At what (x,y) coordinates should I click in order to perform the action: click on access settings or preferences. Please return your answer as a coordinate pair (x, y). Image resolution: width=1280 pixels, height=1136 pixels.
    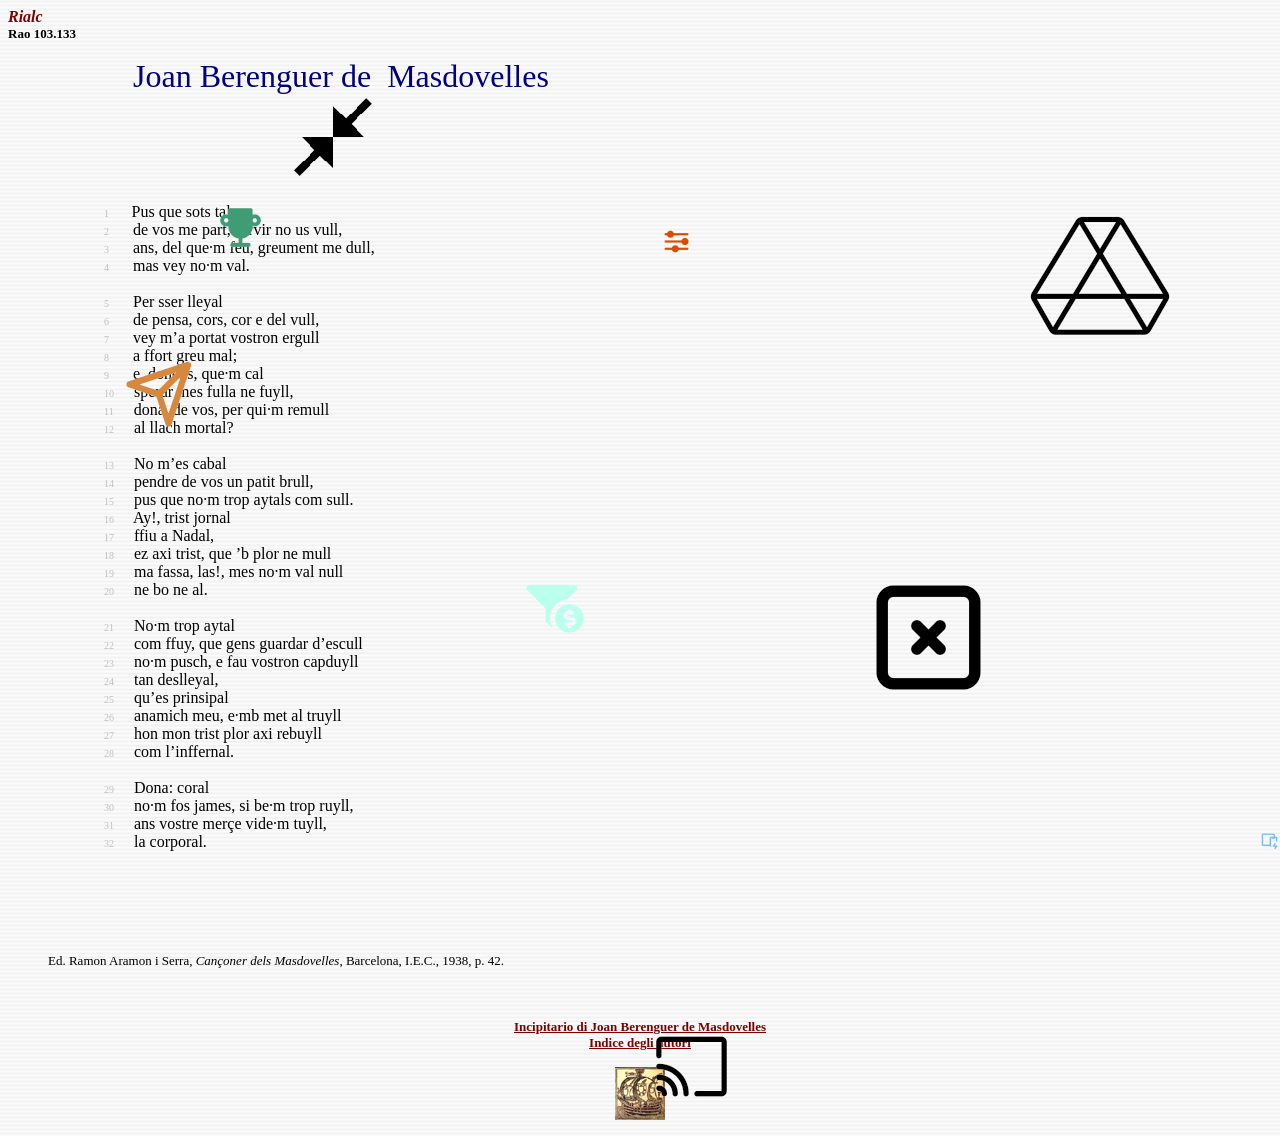
    Looking at the image, I should click on (676, 241).